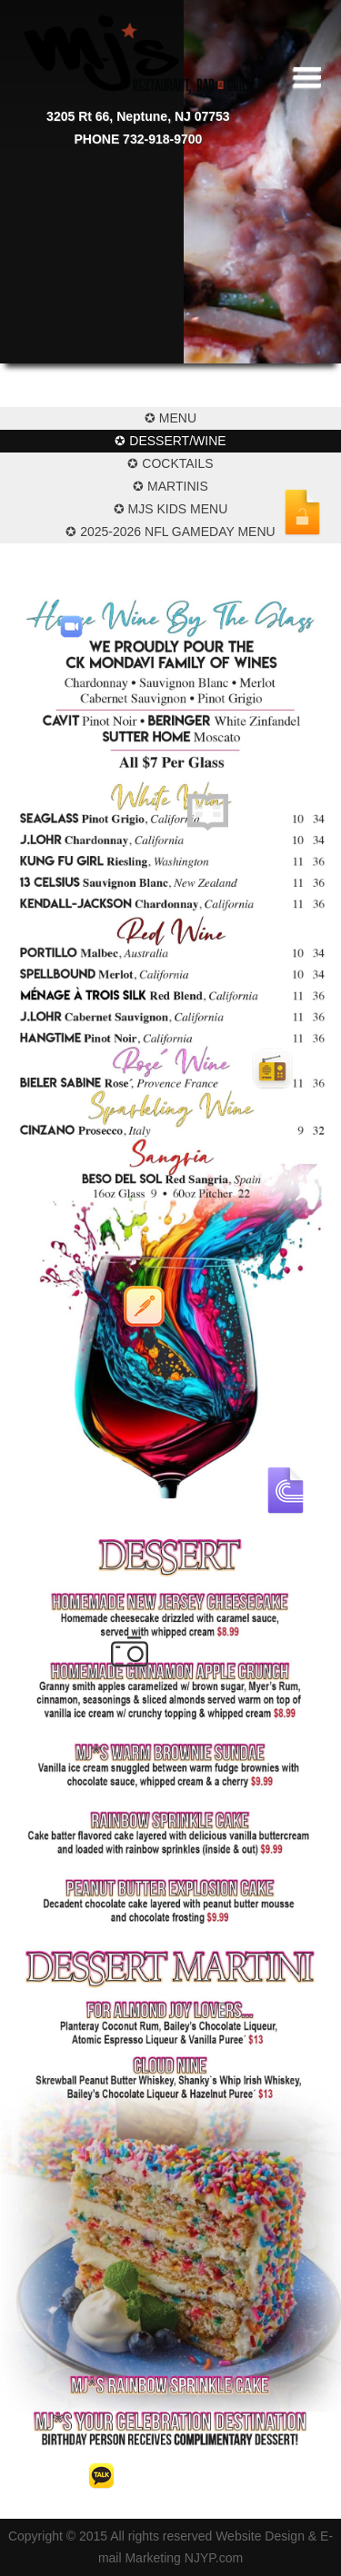 Image resolution: width=341 pixels, height=2576 pixels. I want to click on open Postman API development app, so click(144, 1306).